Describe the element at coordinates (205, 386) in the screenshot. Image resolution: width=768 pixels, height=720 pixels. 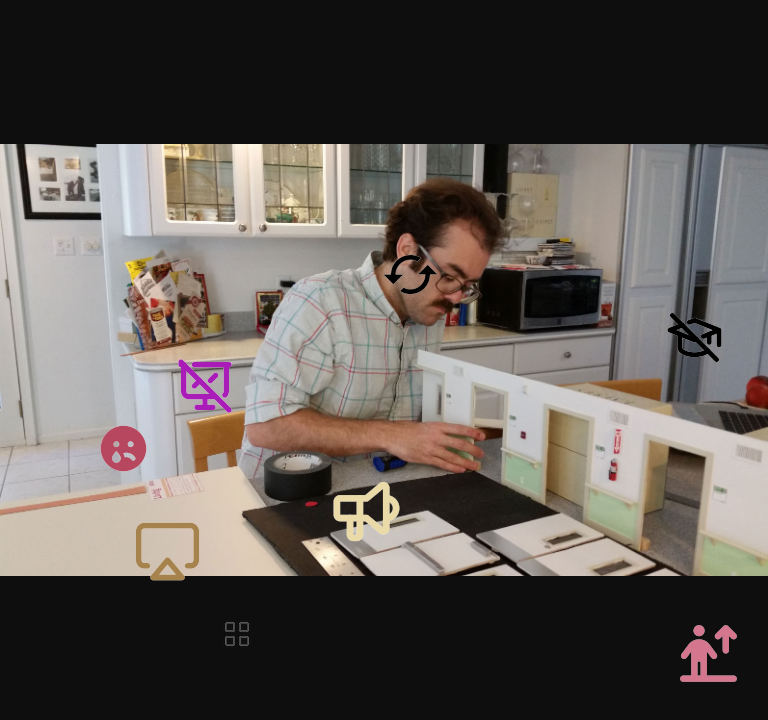
I see `stop screen sharing or presentation mode` at that location.